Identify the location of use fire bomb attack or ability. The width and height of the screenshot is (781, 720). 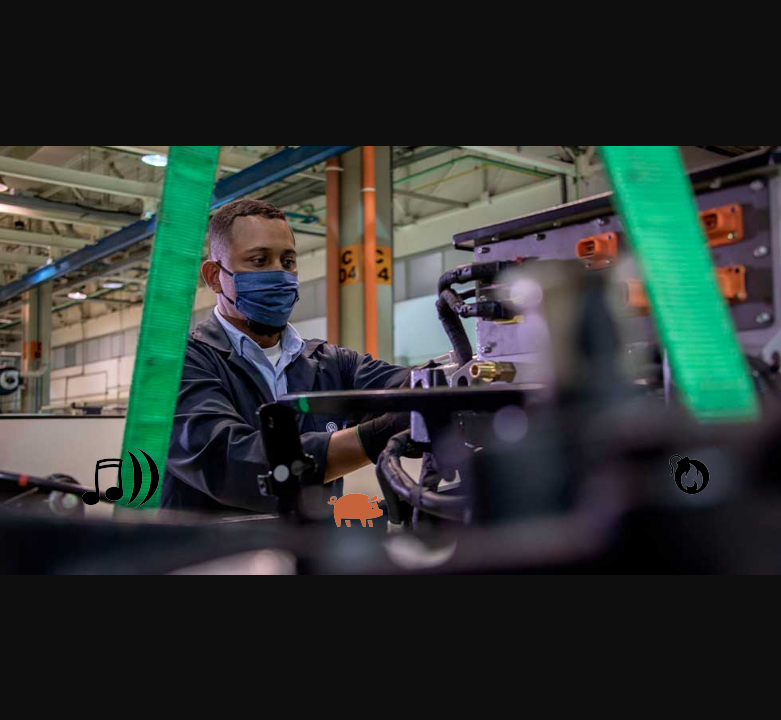
(689, 474).